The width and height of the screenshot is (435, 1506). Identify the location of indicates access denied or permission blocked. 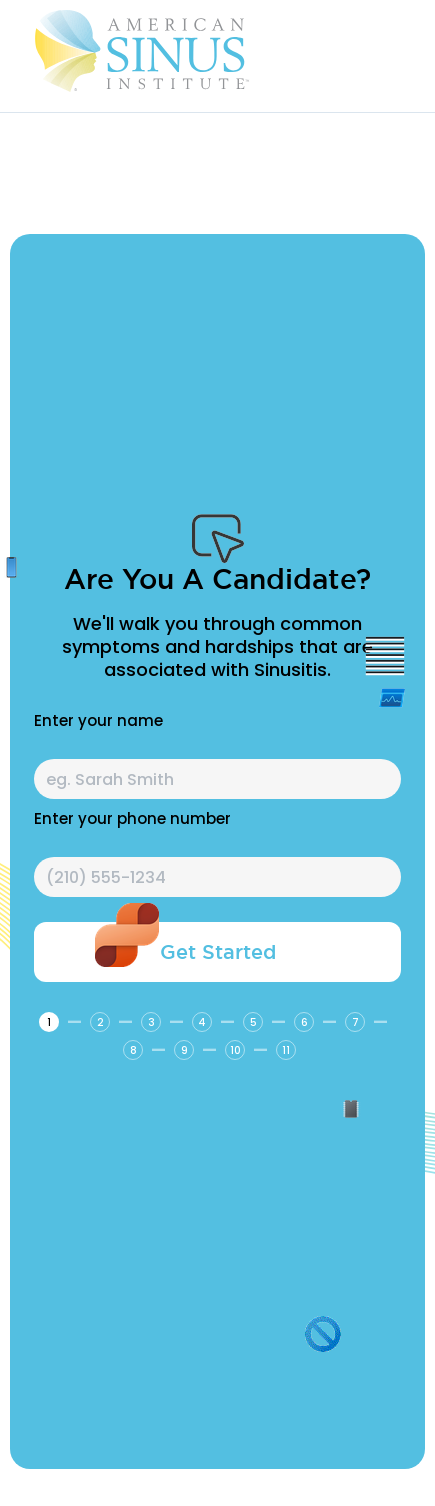
(323, 1334).